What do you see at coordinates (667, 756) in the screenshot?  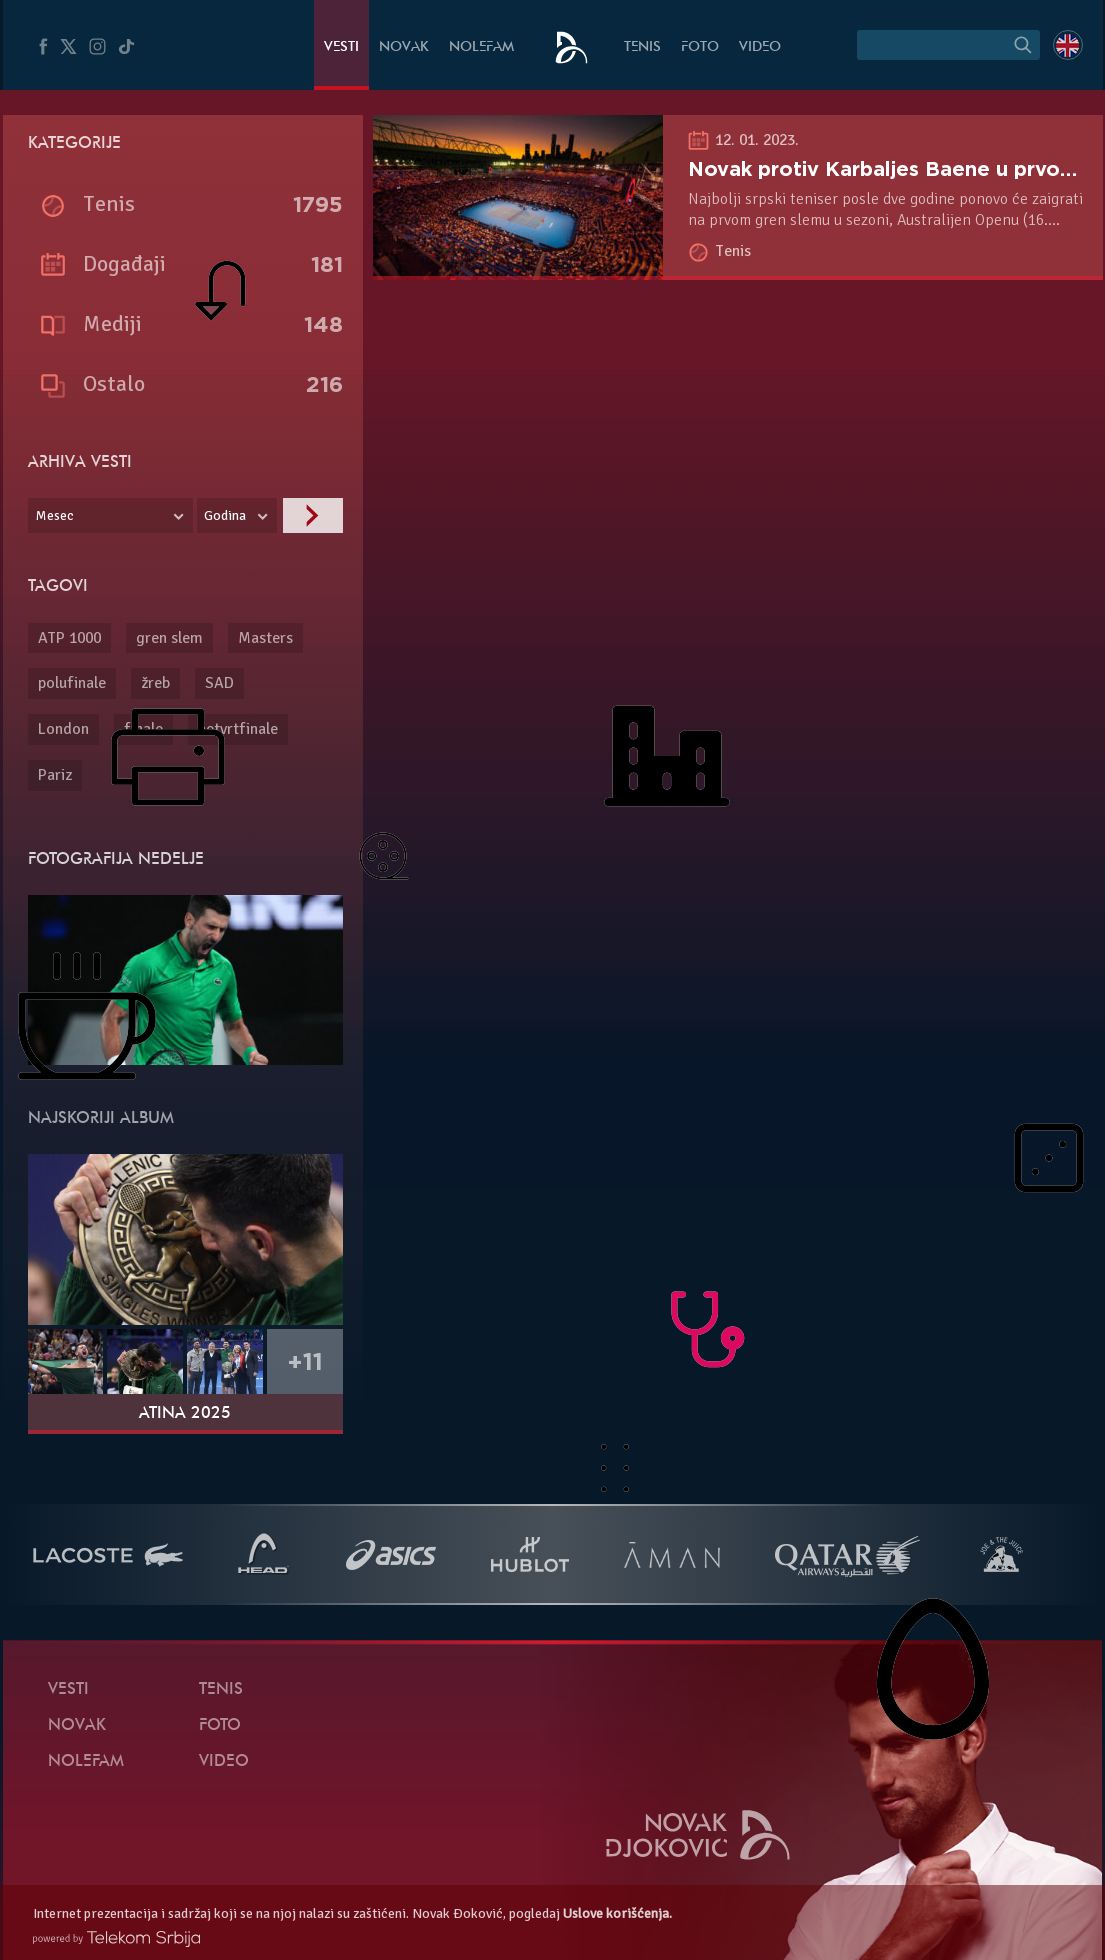 I see `view city or urban location` at bounding box center [667, 756].